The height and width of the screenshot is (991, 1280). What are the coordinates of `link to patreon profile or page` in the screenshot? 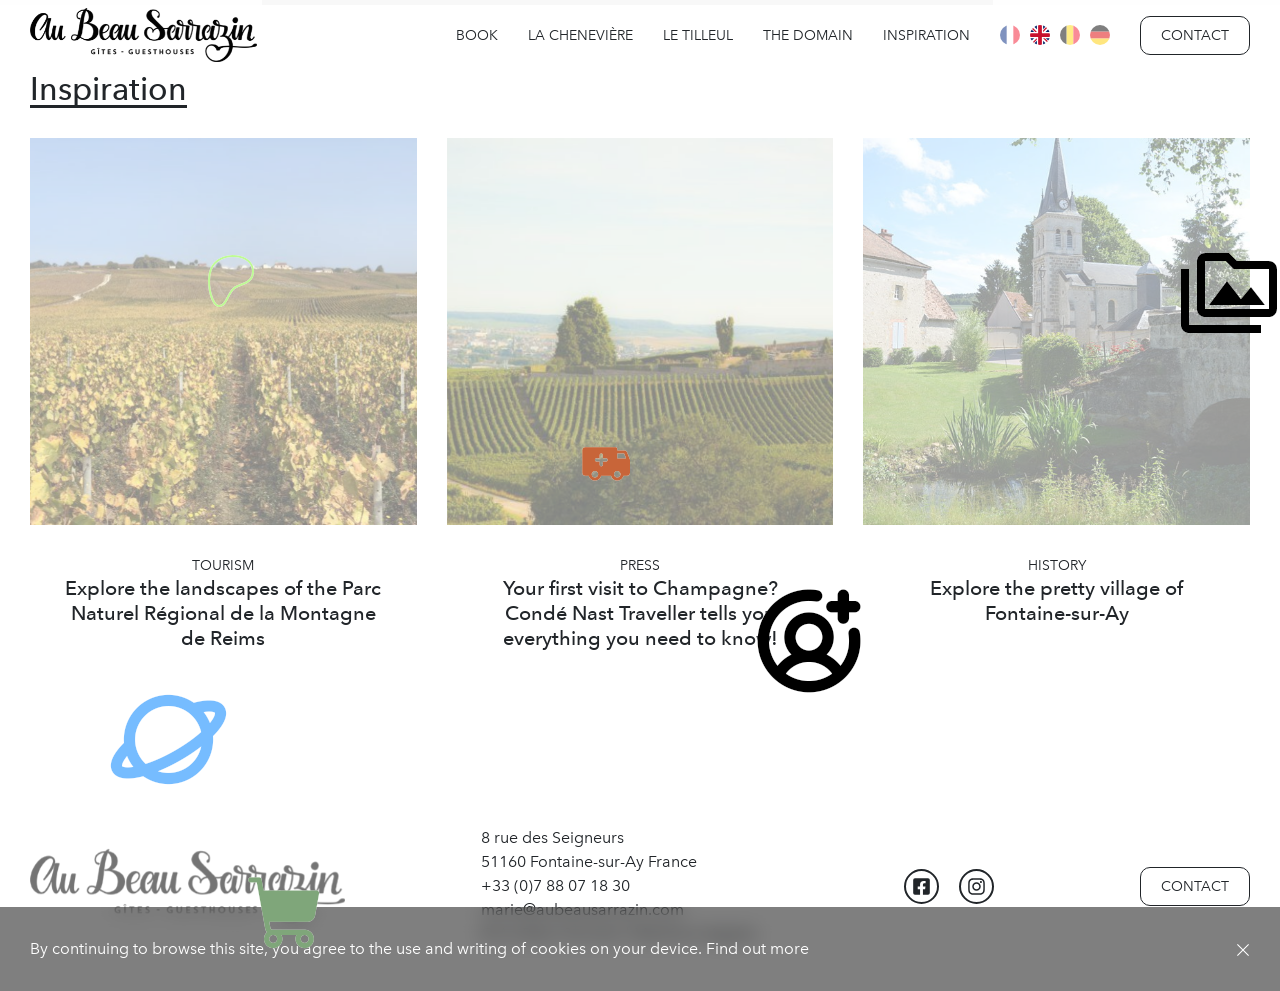 It's located at (229, 280).